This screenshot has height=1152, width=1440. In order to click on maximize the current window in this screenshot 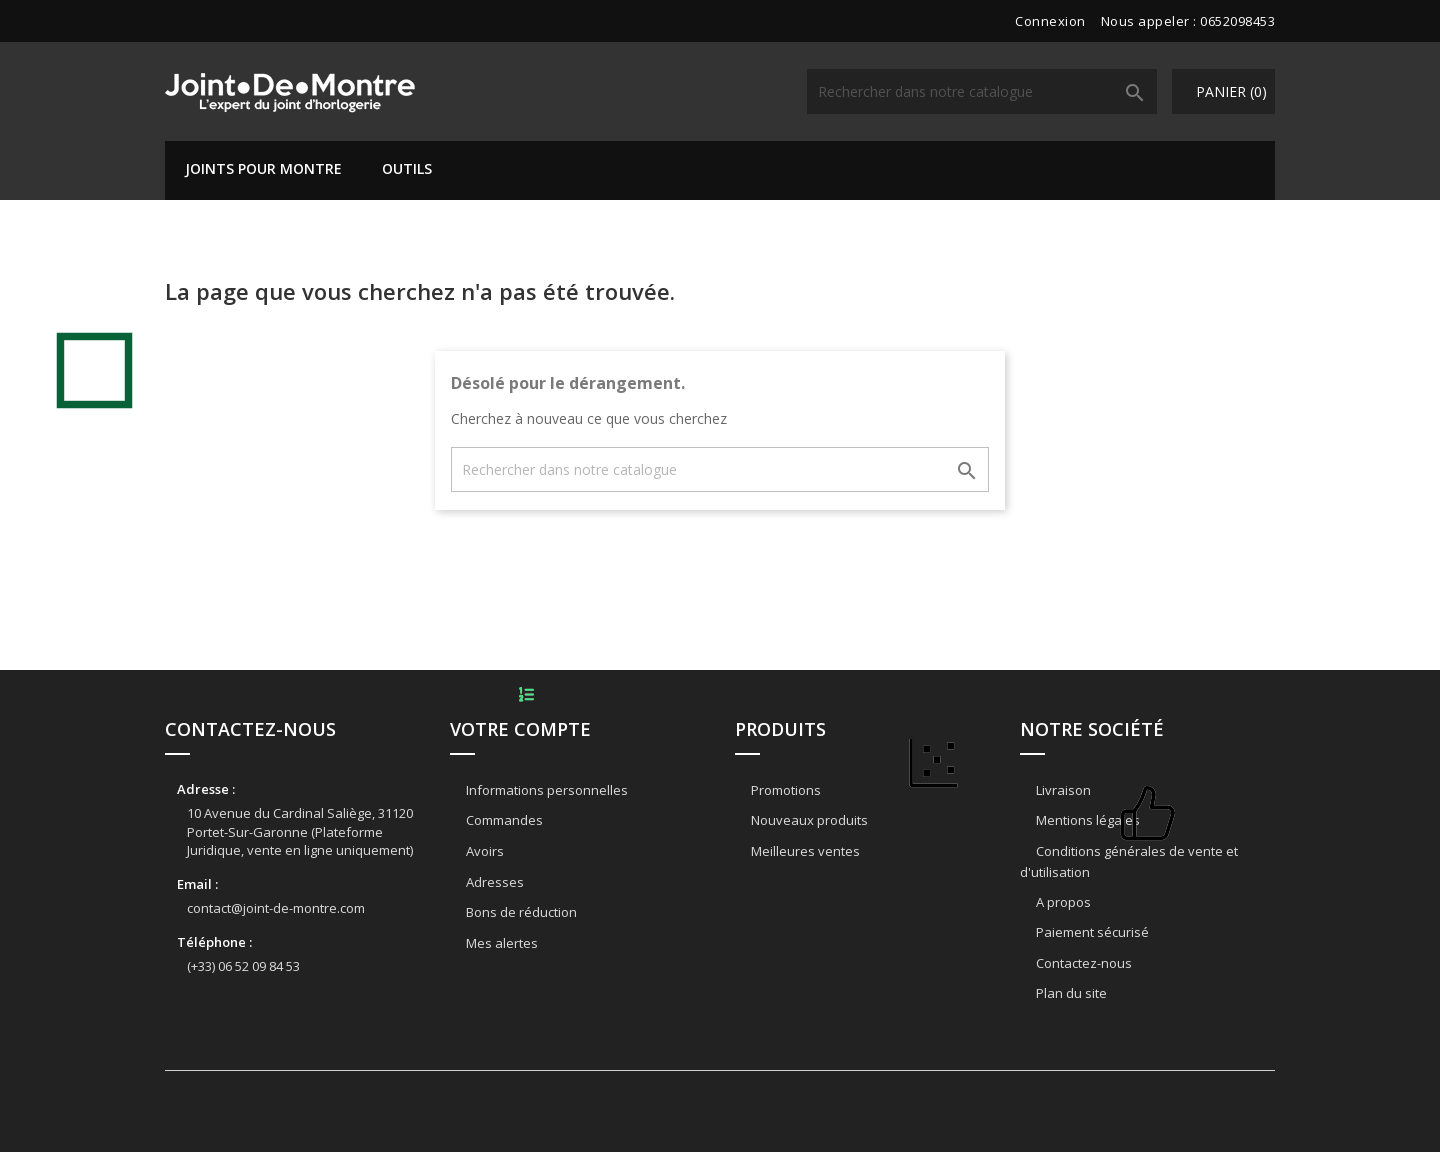, I will do `click(94, 370)`.